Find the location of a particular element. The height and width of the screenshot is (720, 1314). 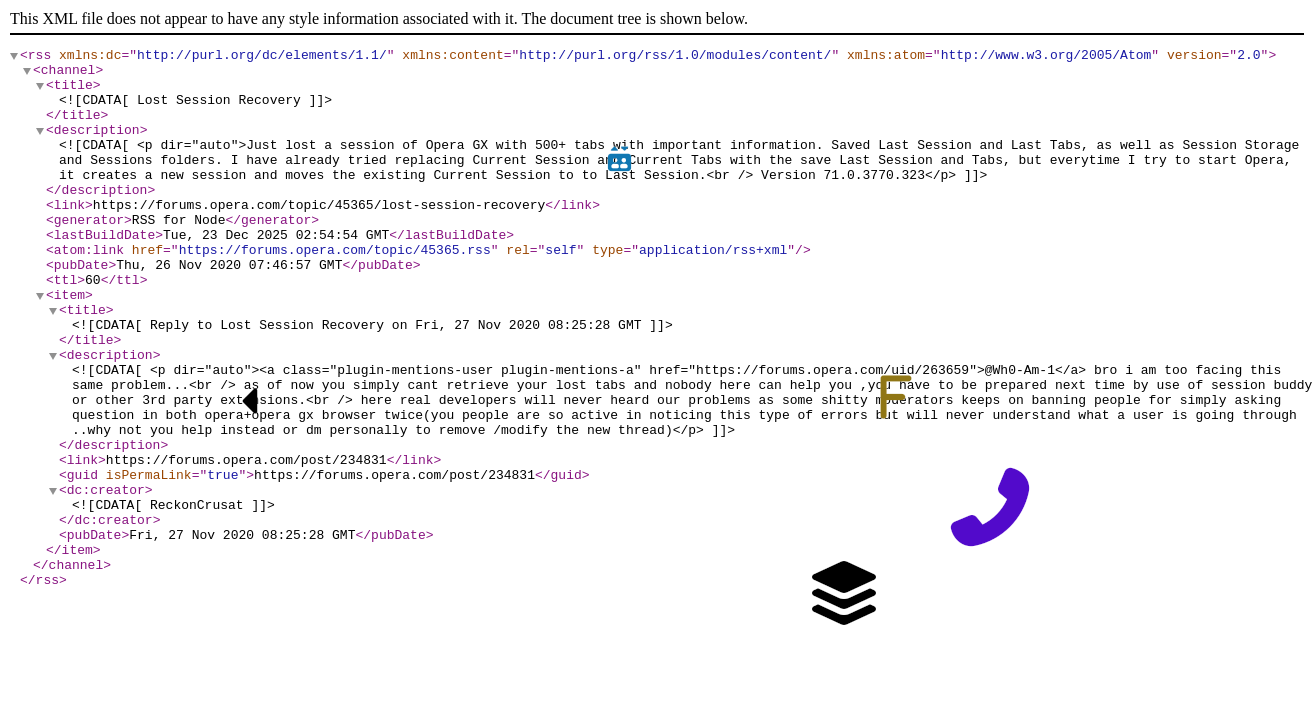

make a phone call is located at coordinates (990, 507).